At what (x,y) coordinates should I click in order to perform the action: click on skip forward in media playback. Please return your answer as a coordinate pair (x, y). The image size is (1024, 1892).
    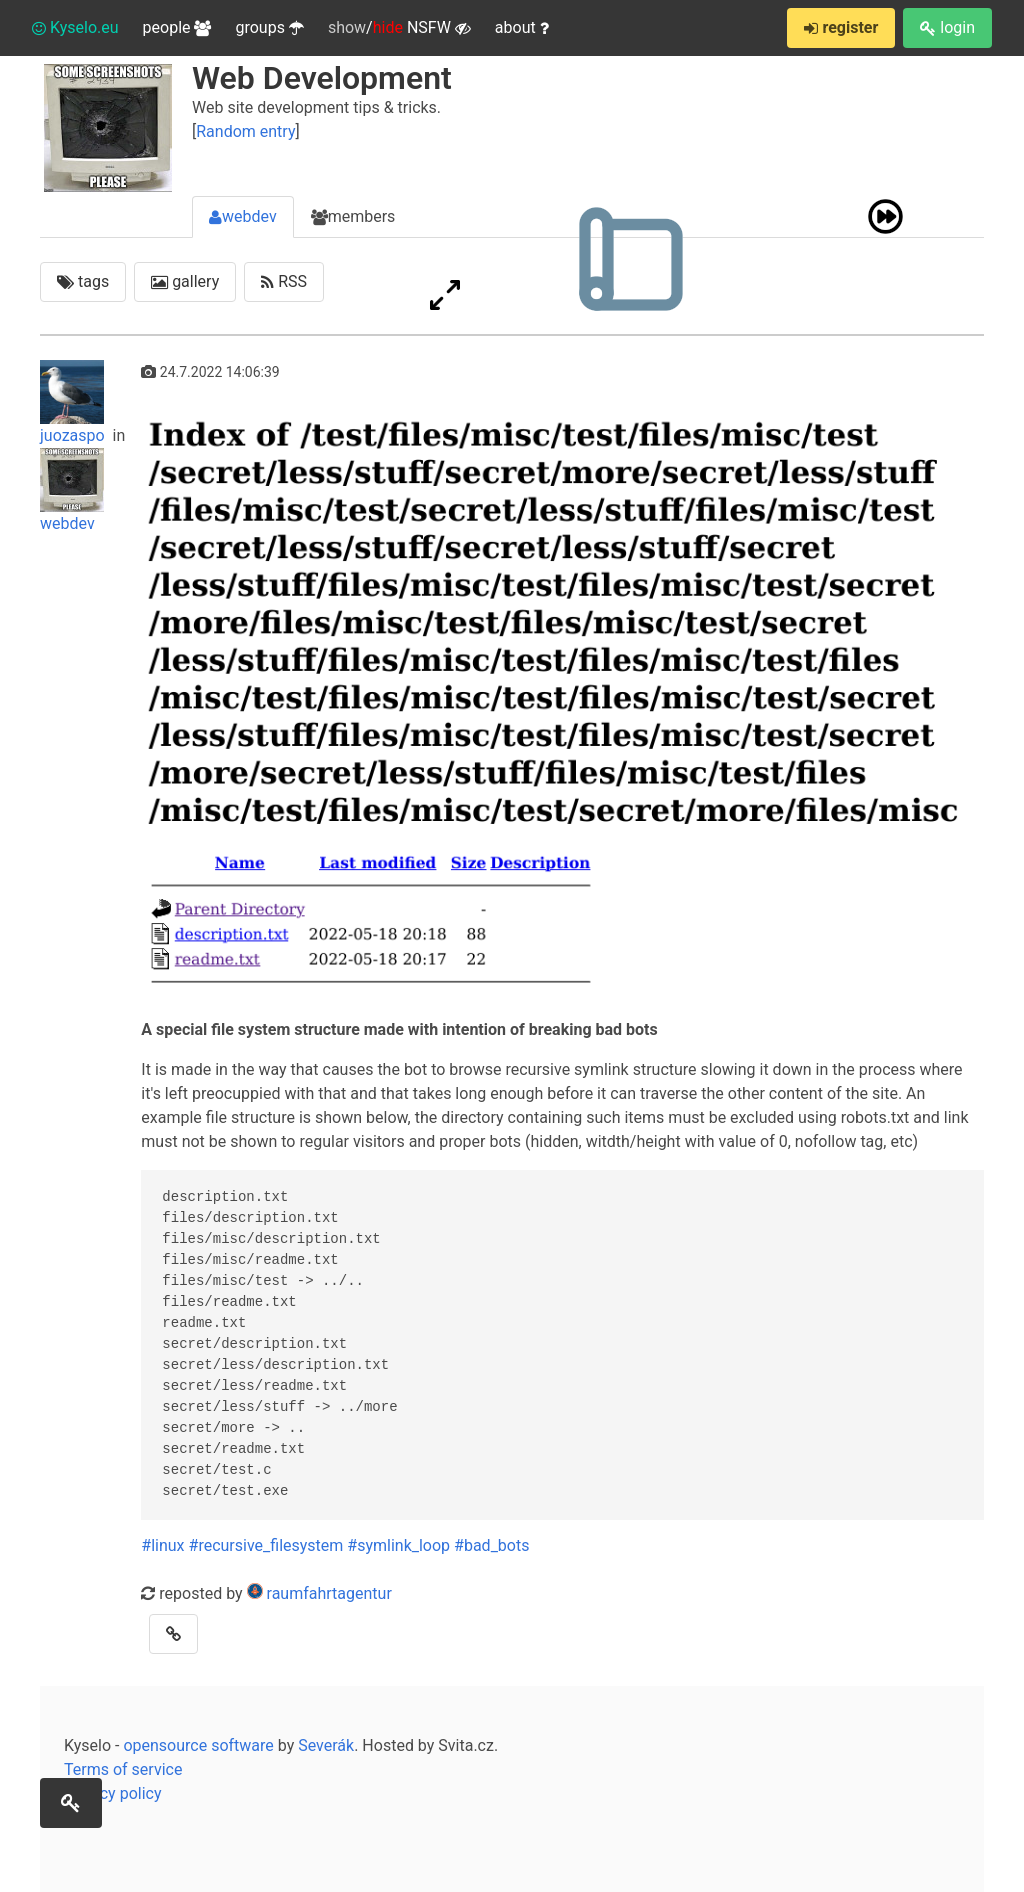
    Looking at the image, I should click on (885, 216).